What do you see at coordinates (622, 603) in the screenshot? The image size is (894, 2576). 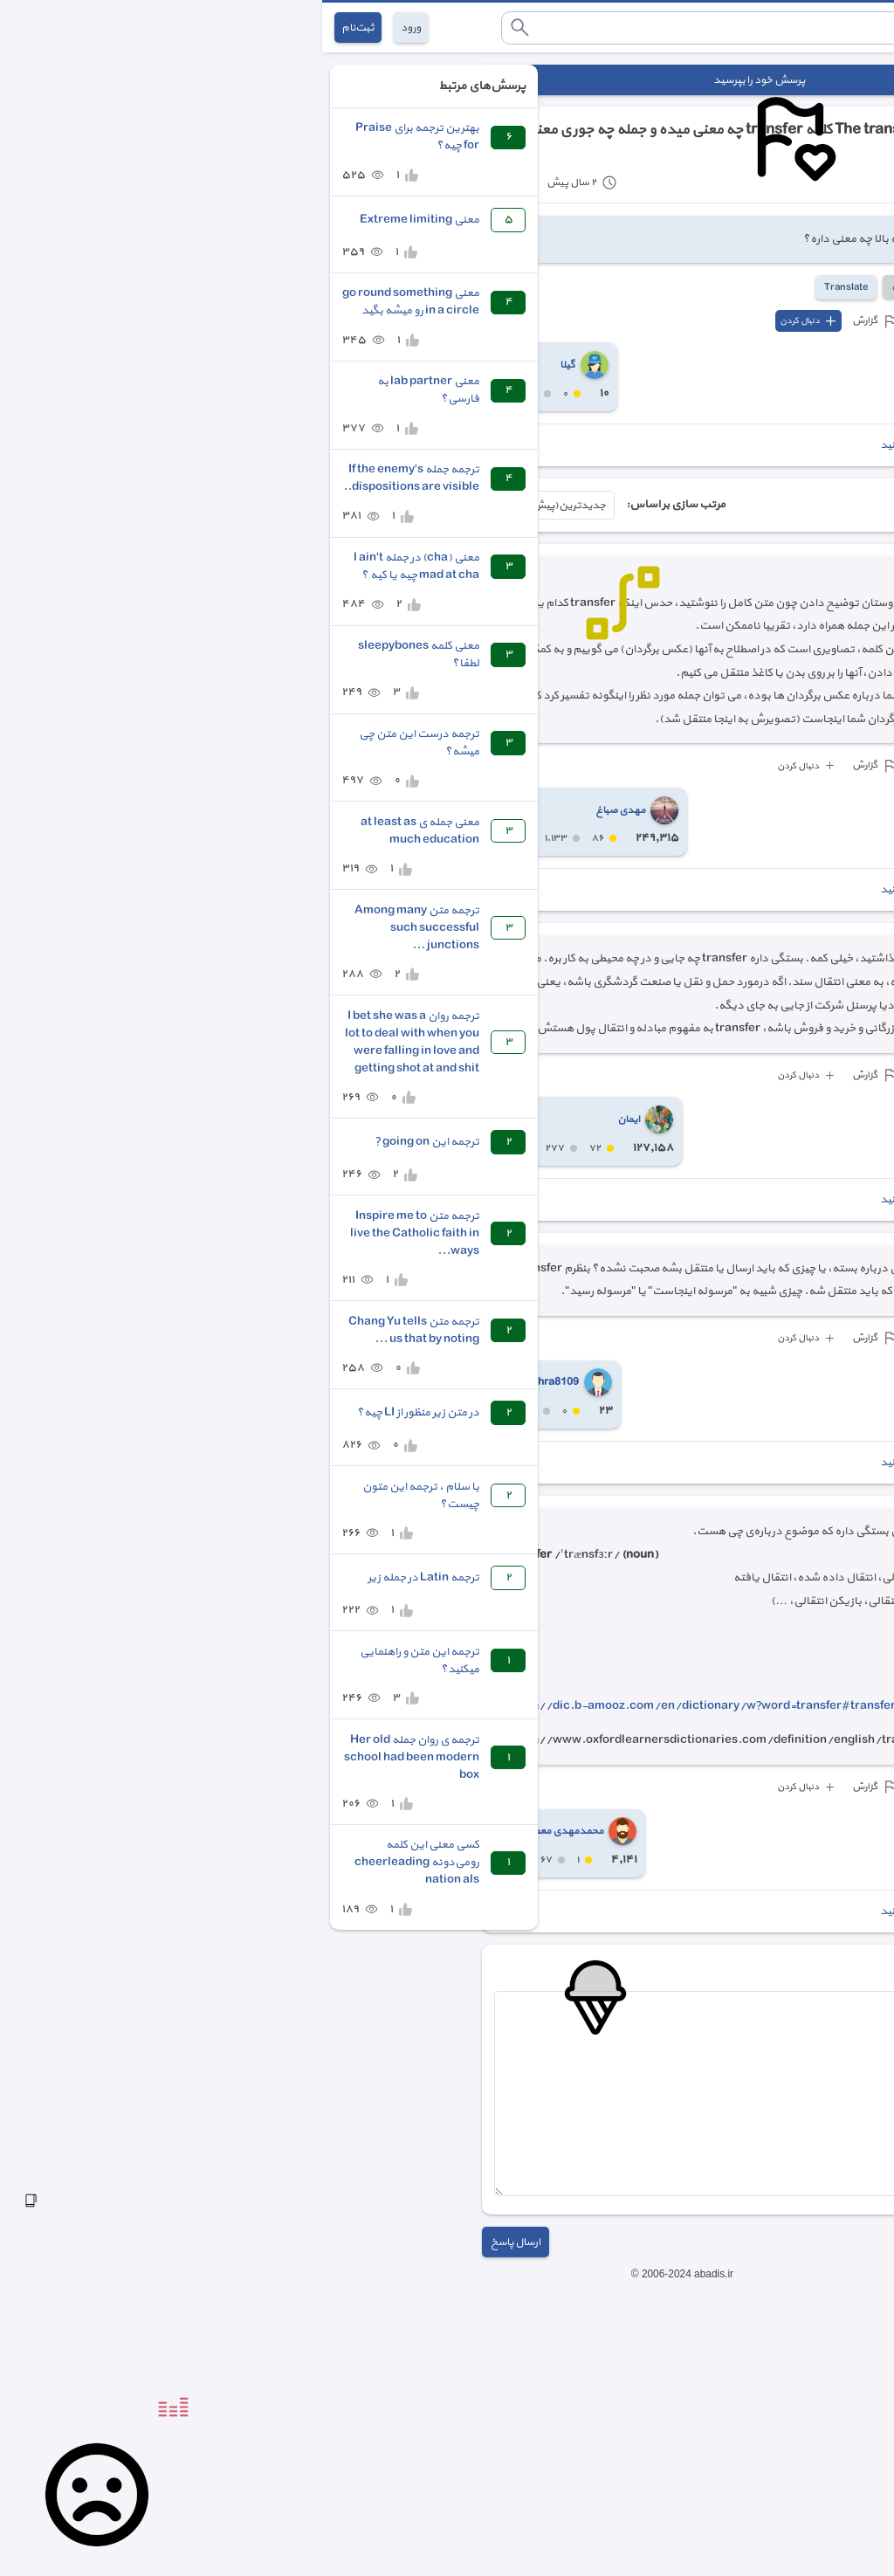 I see `view route between two points` at bounding box center [622, 603].